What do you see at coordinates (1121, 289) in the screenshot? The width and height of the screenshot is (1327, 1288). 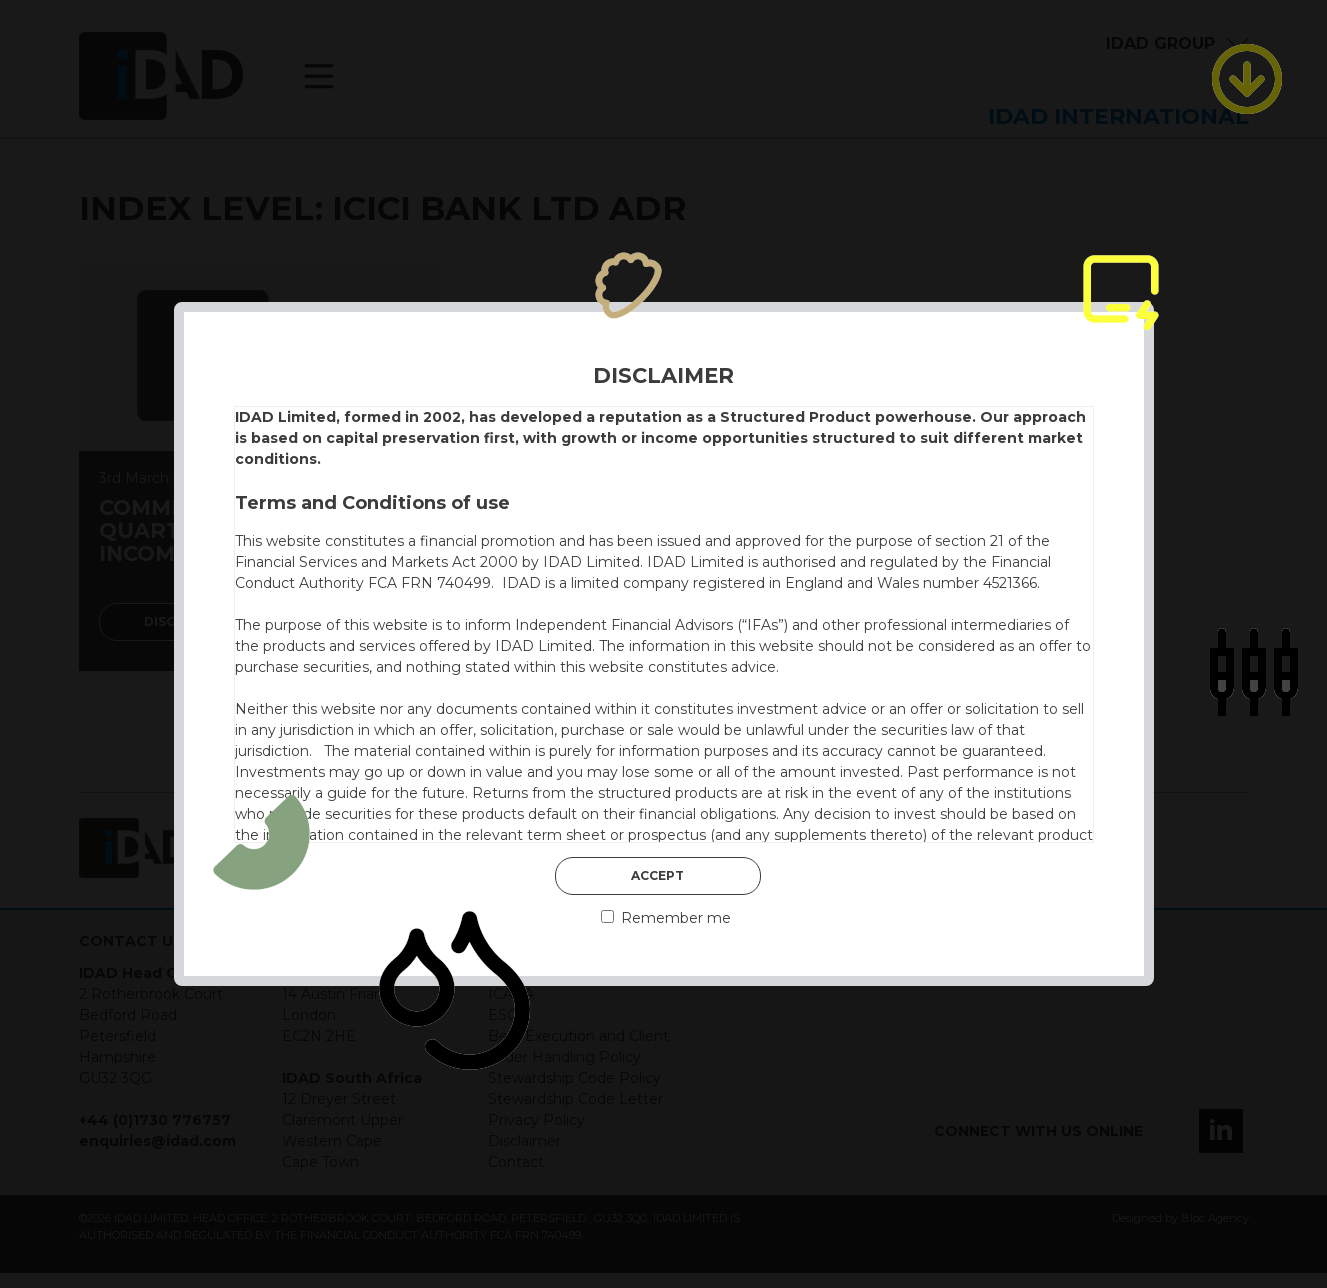 I see `tablet charging in landscape mode` at bounding box center [1121, 289].